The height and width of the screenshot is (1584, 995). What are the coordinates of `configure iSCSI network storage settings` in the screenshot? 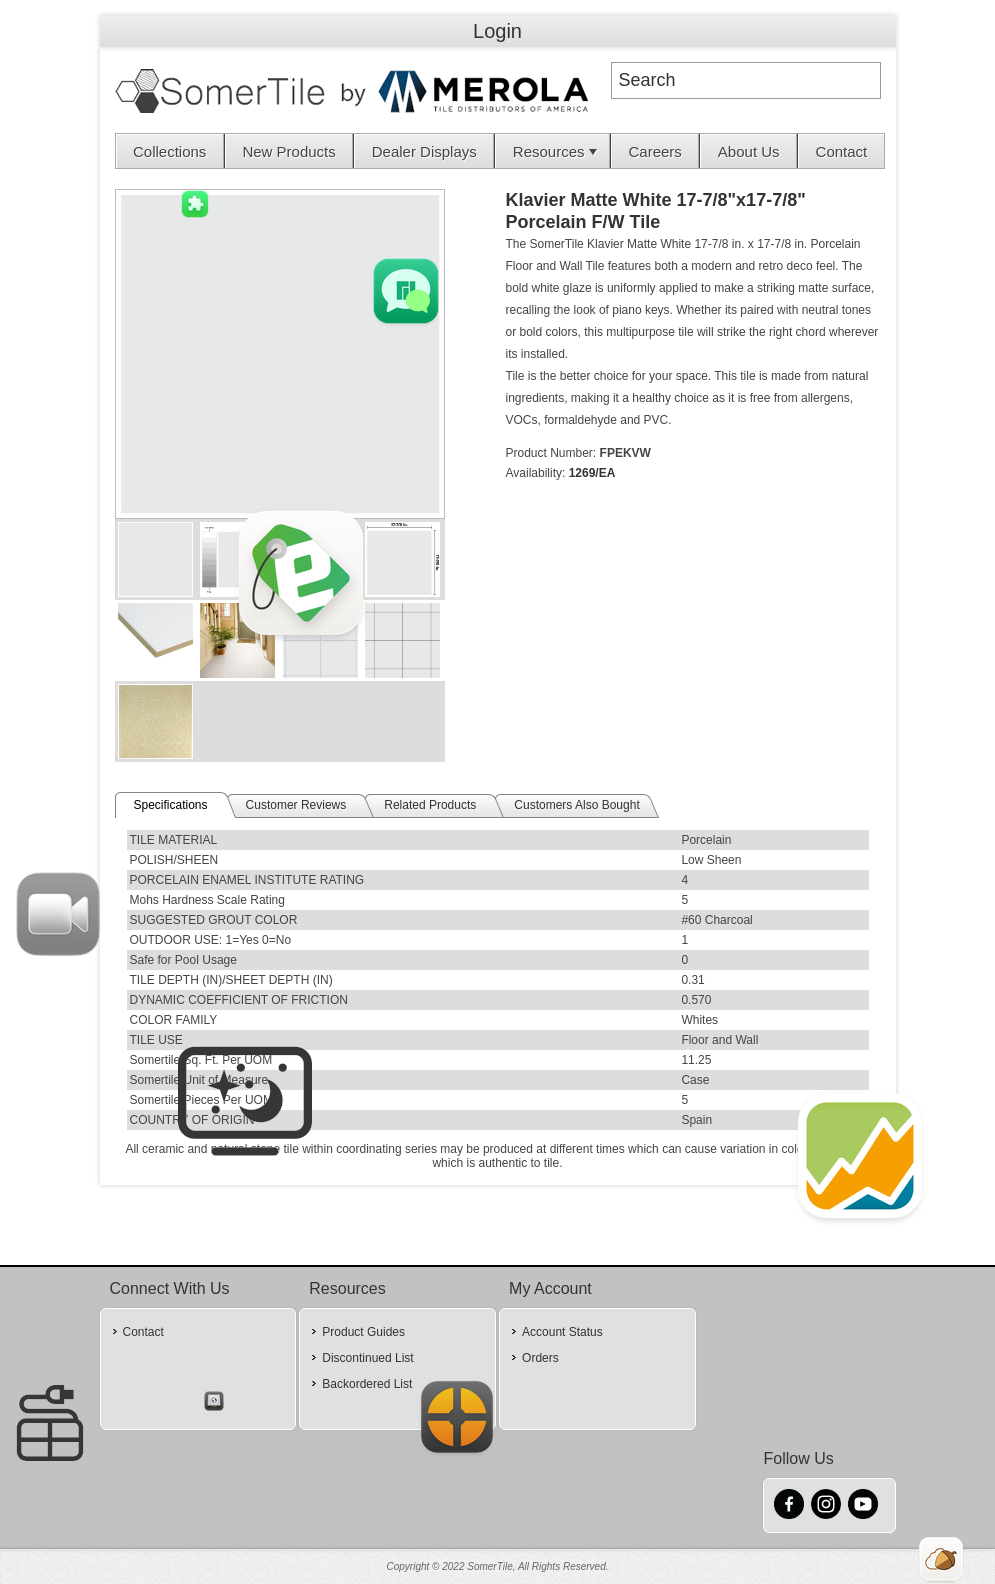 It's located at (214, 1401).